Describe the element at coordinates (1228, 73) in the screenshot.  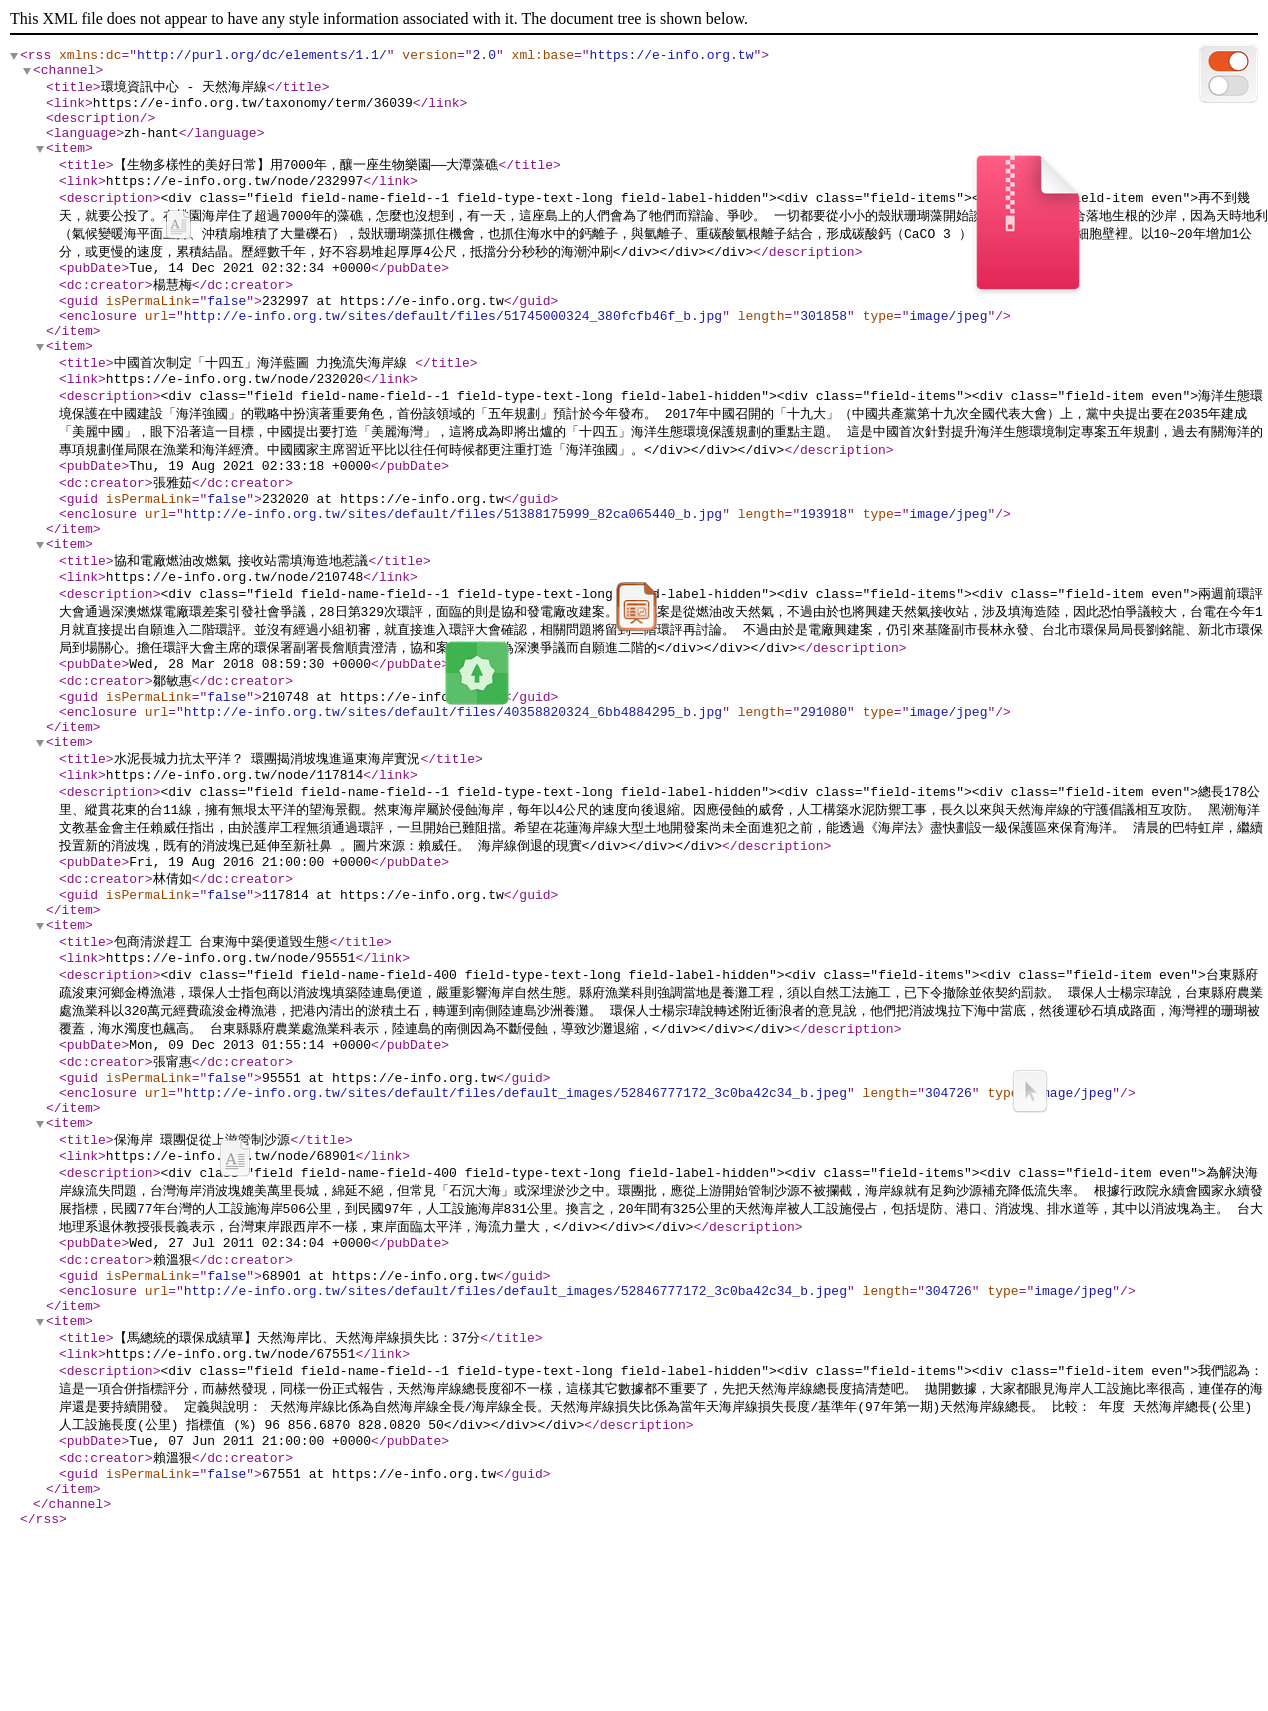
I see `open system tweaks or settings app` at that location.